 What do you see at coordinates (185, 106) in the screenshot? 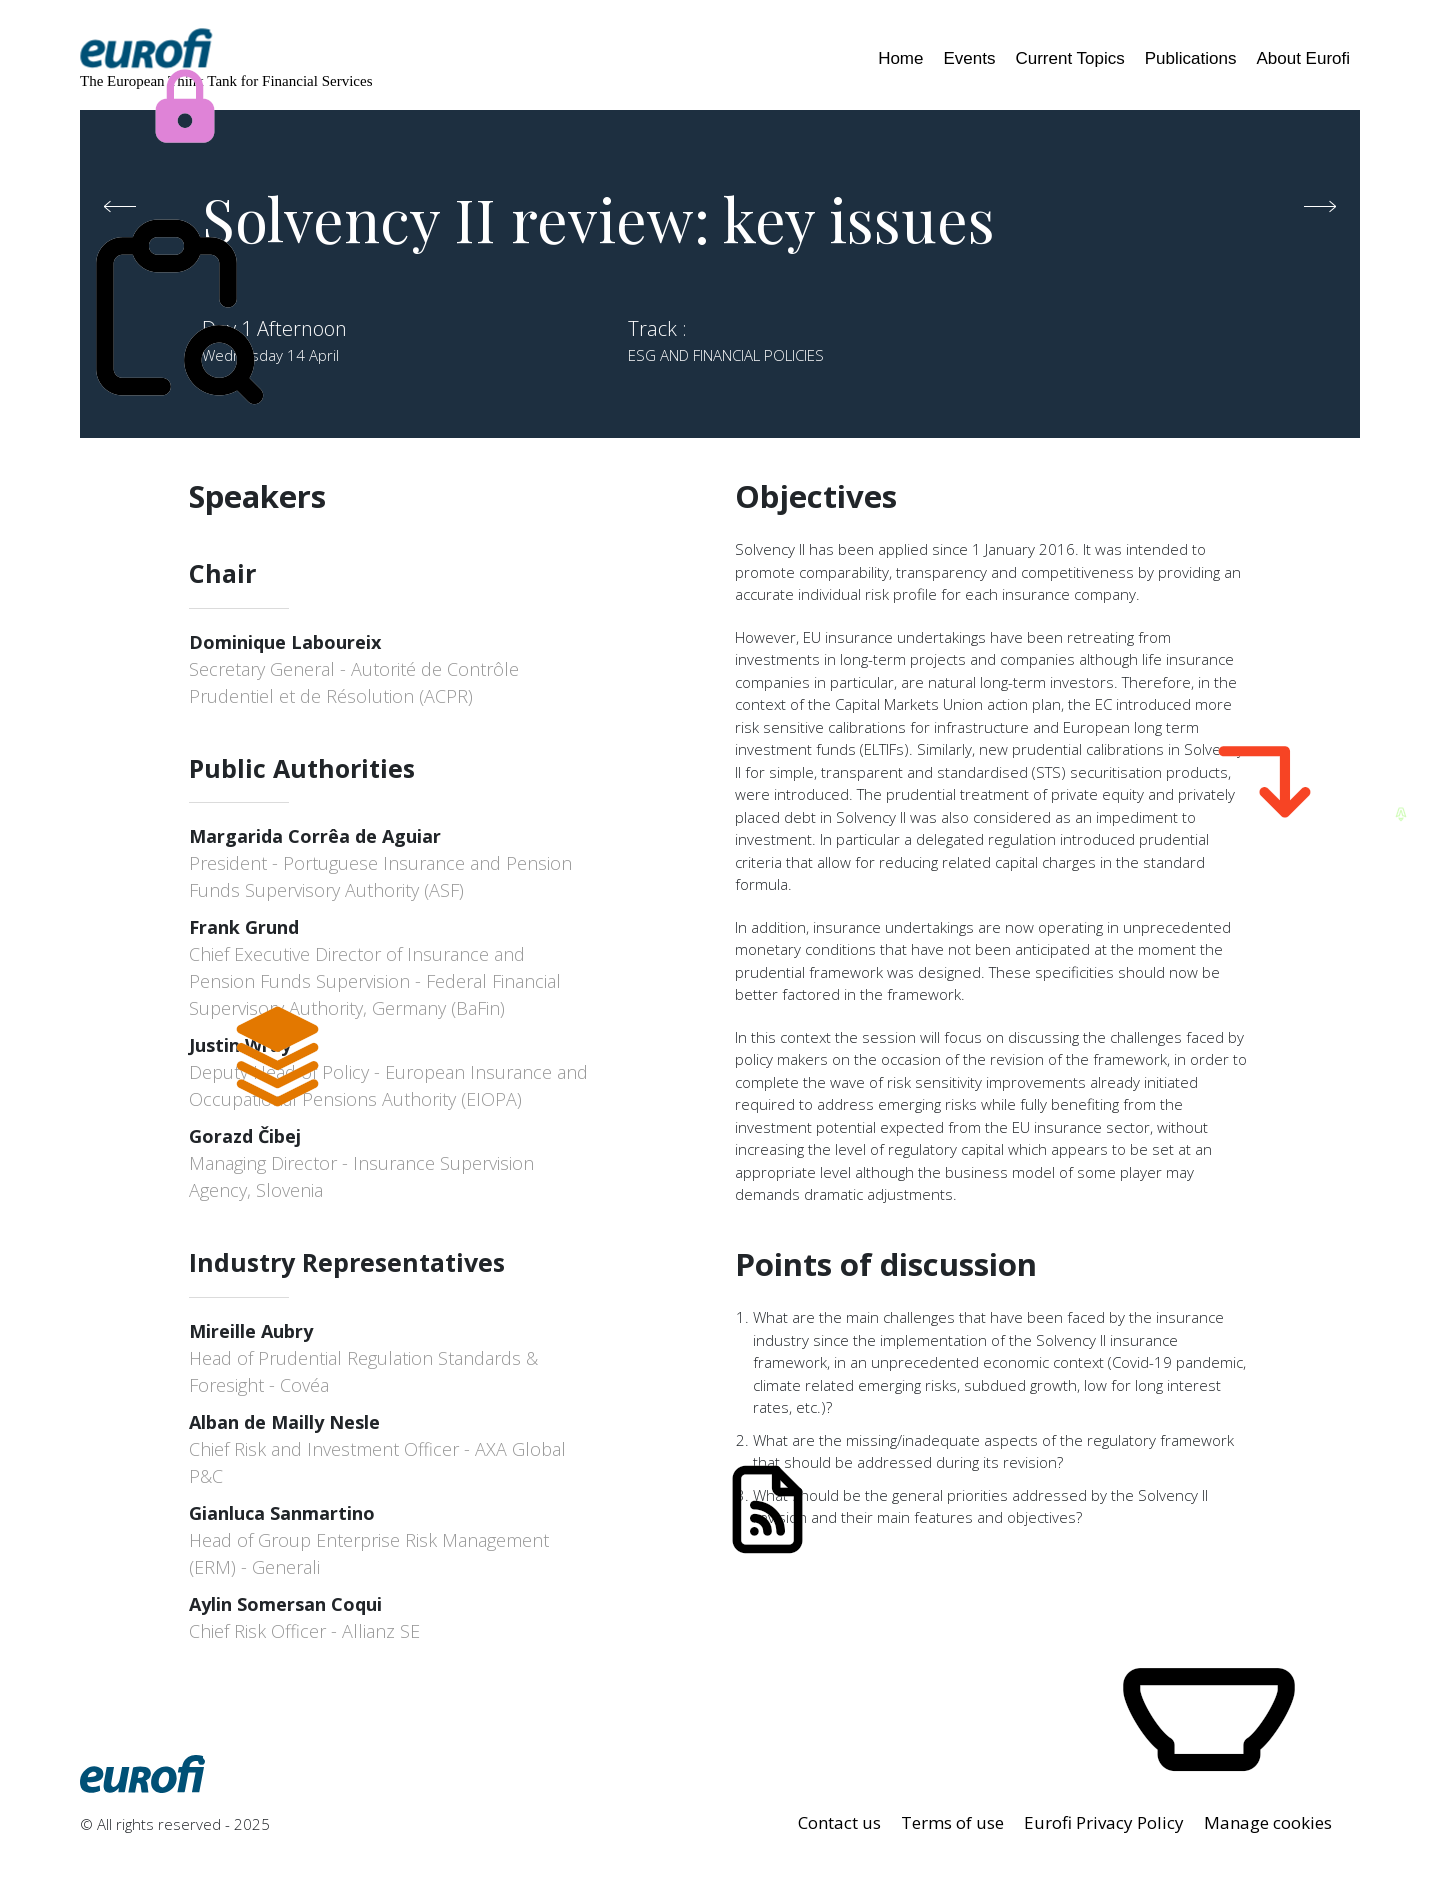
I see `indicates a locked or secured item` at bounding box center [185, 106].